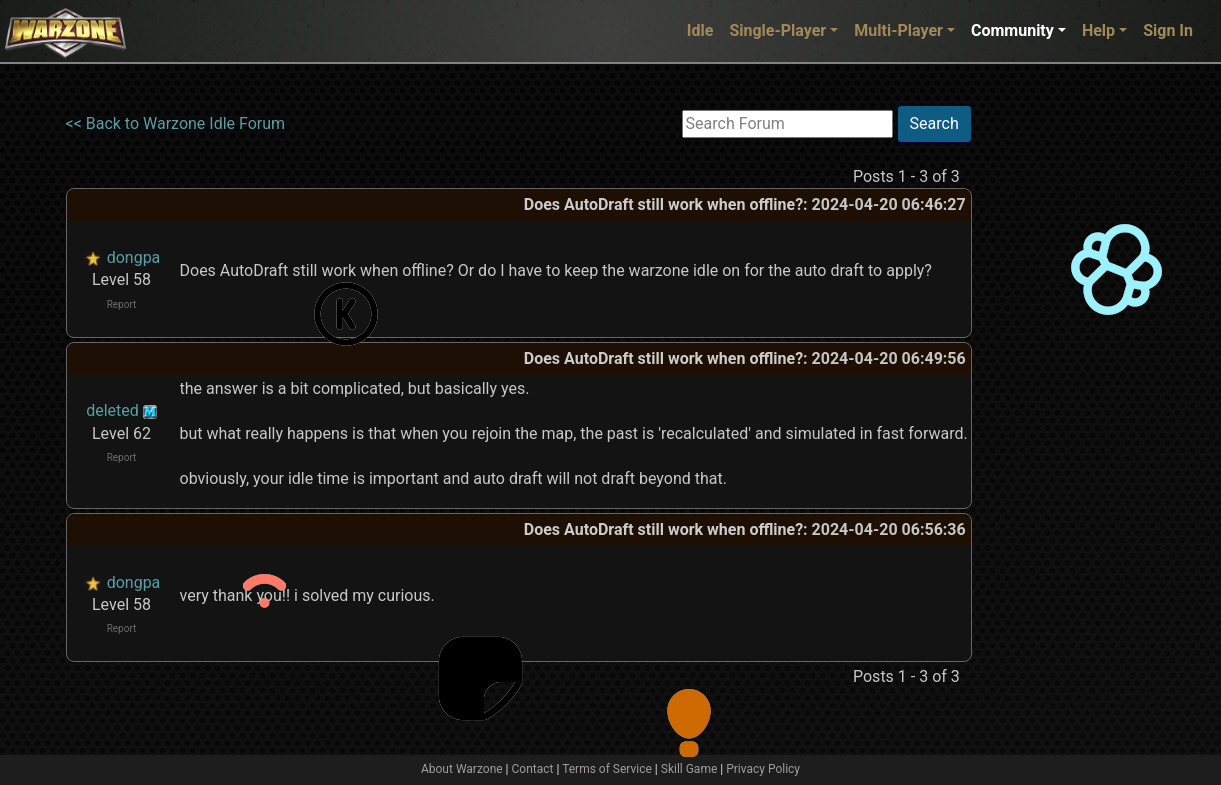 The width and height of the screenshot is (1221, 785). Describe the element at coordinates (689, 723) in the screenshot. I see `access travel or adventure features` at that location.